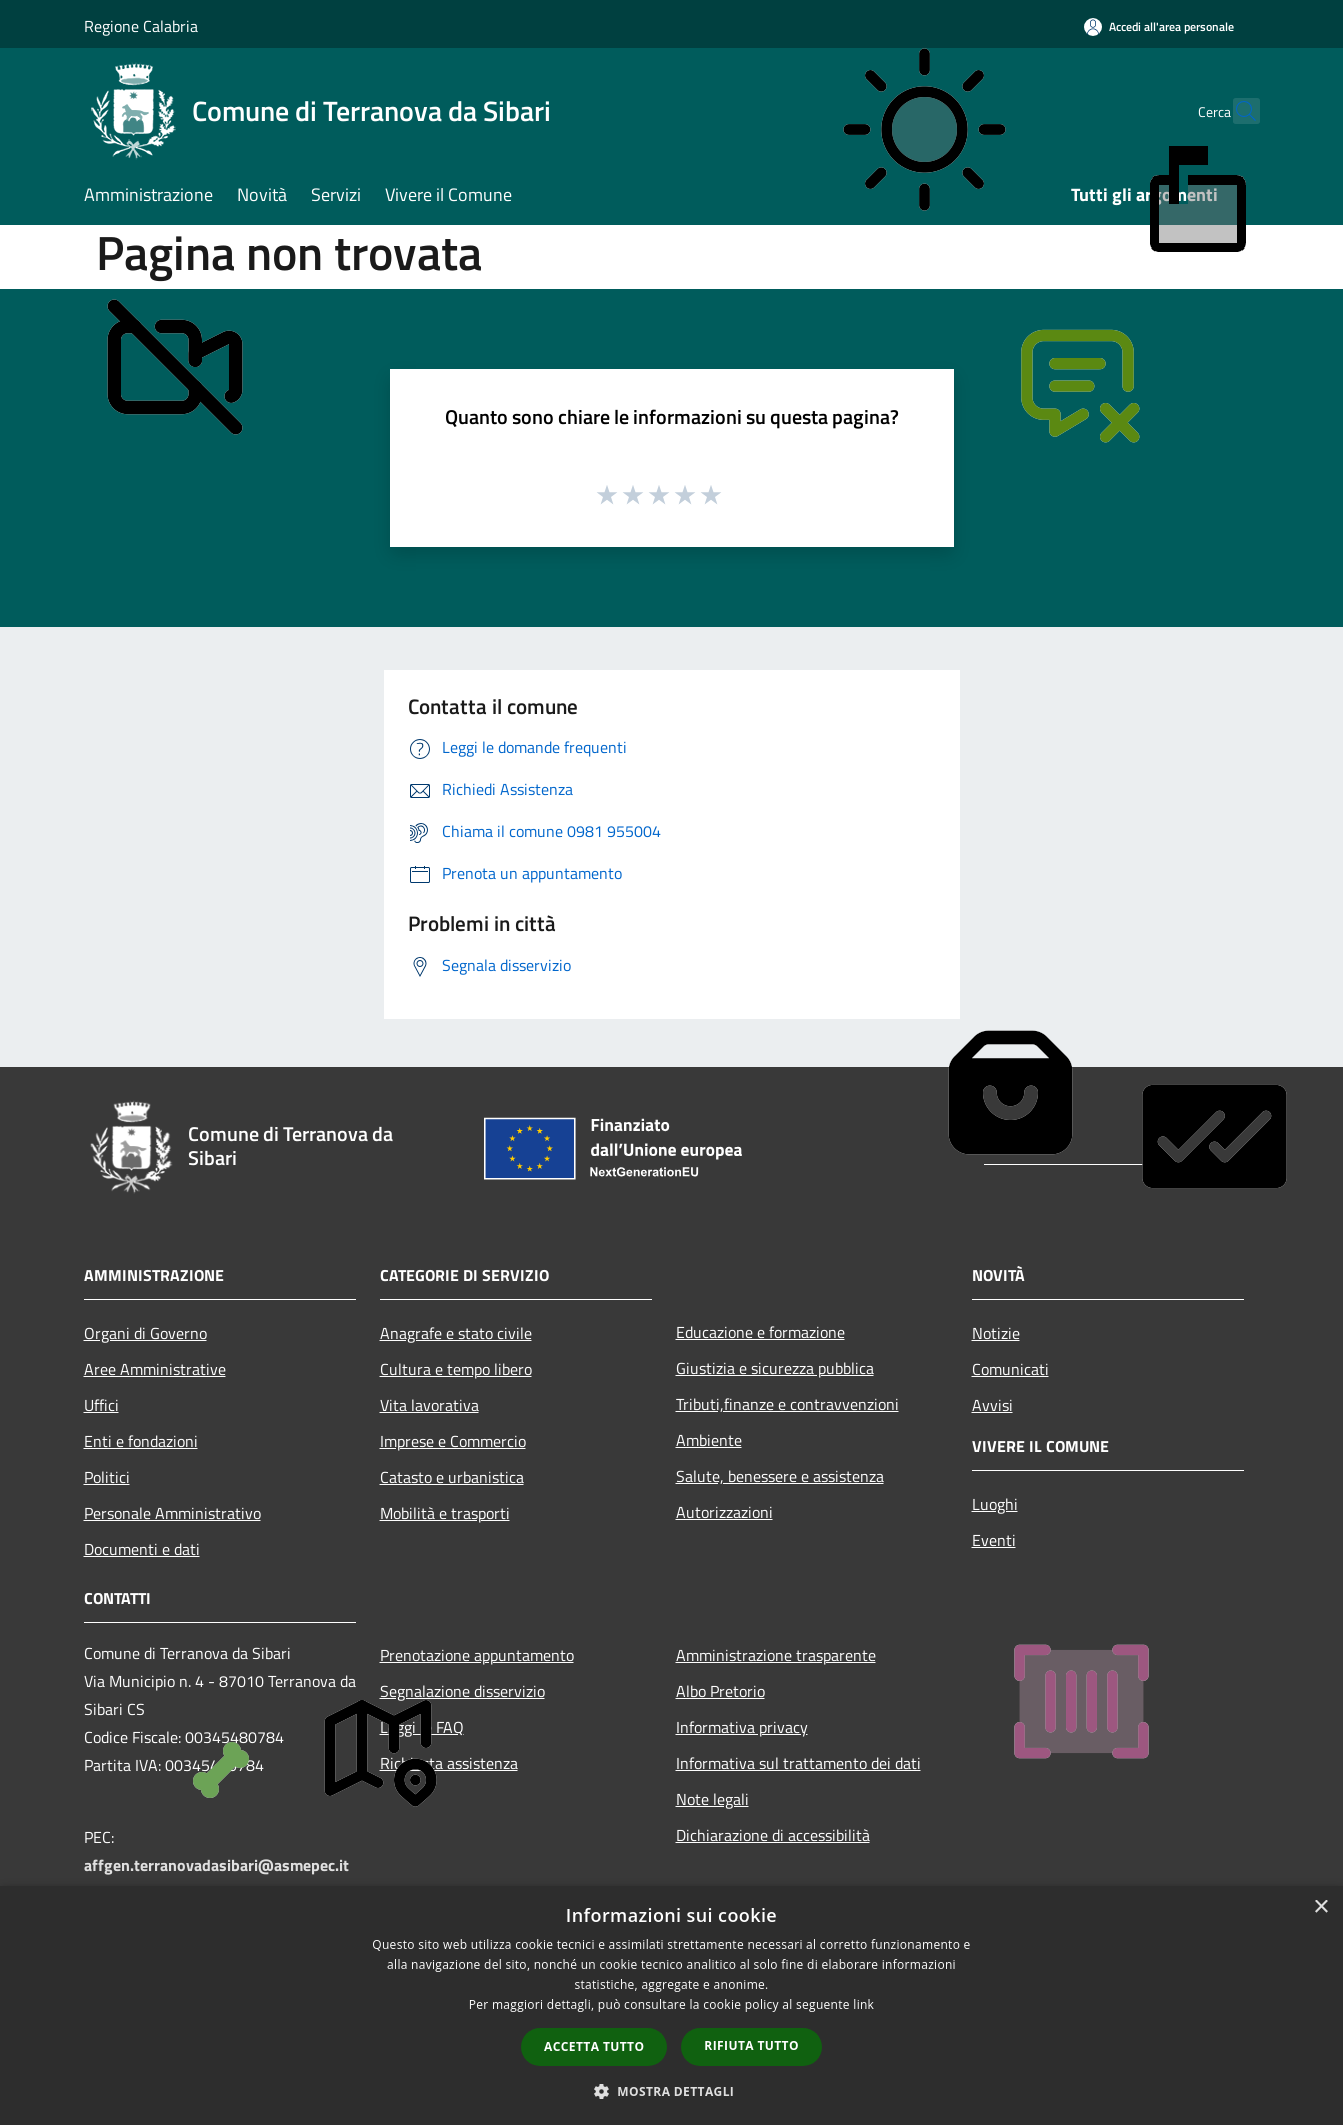  What do you see at coordinates (1214, 1136) in the screenshot?
I see `indicates multiple items selected or completed` at bounding box center [1214, 1136].